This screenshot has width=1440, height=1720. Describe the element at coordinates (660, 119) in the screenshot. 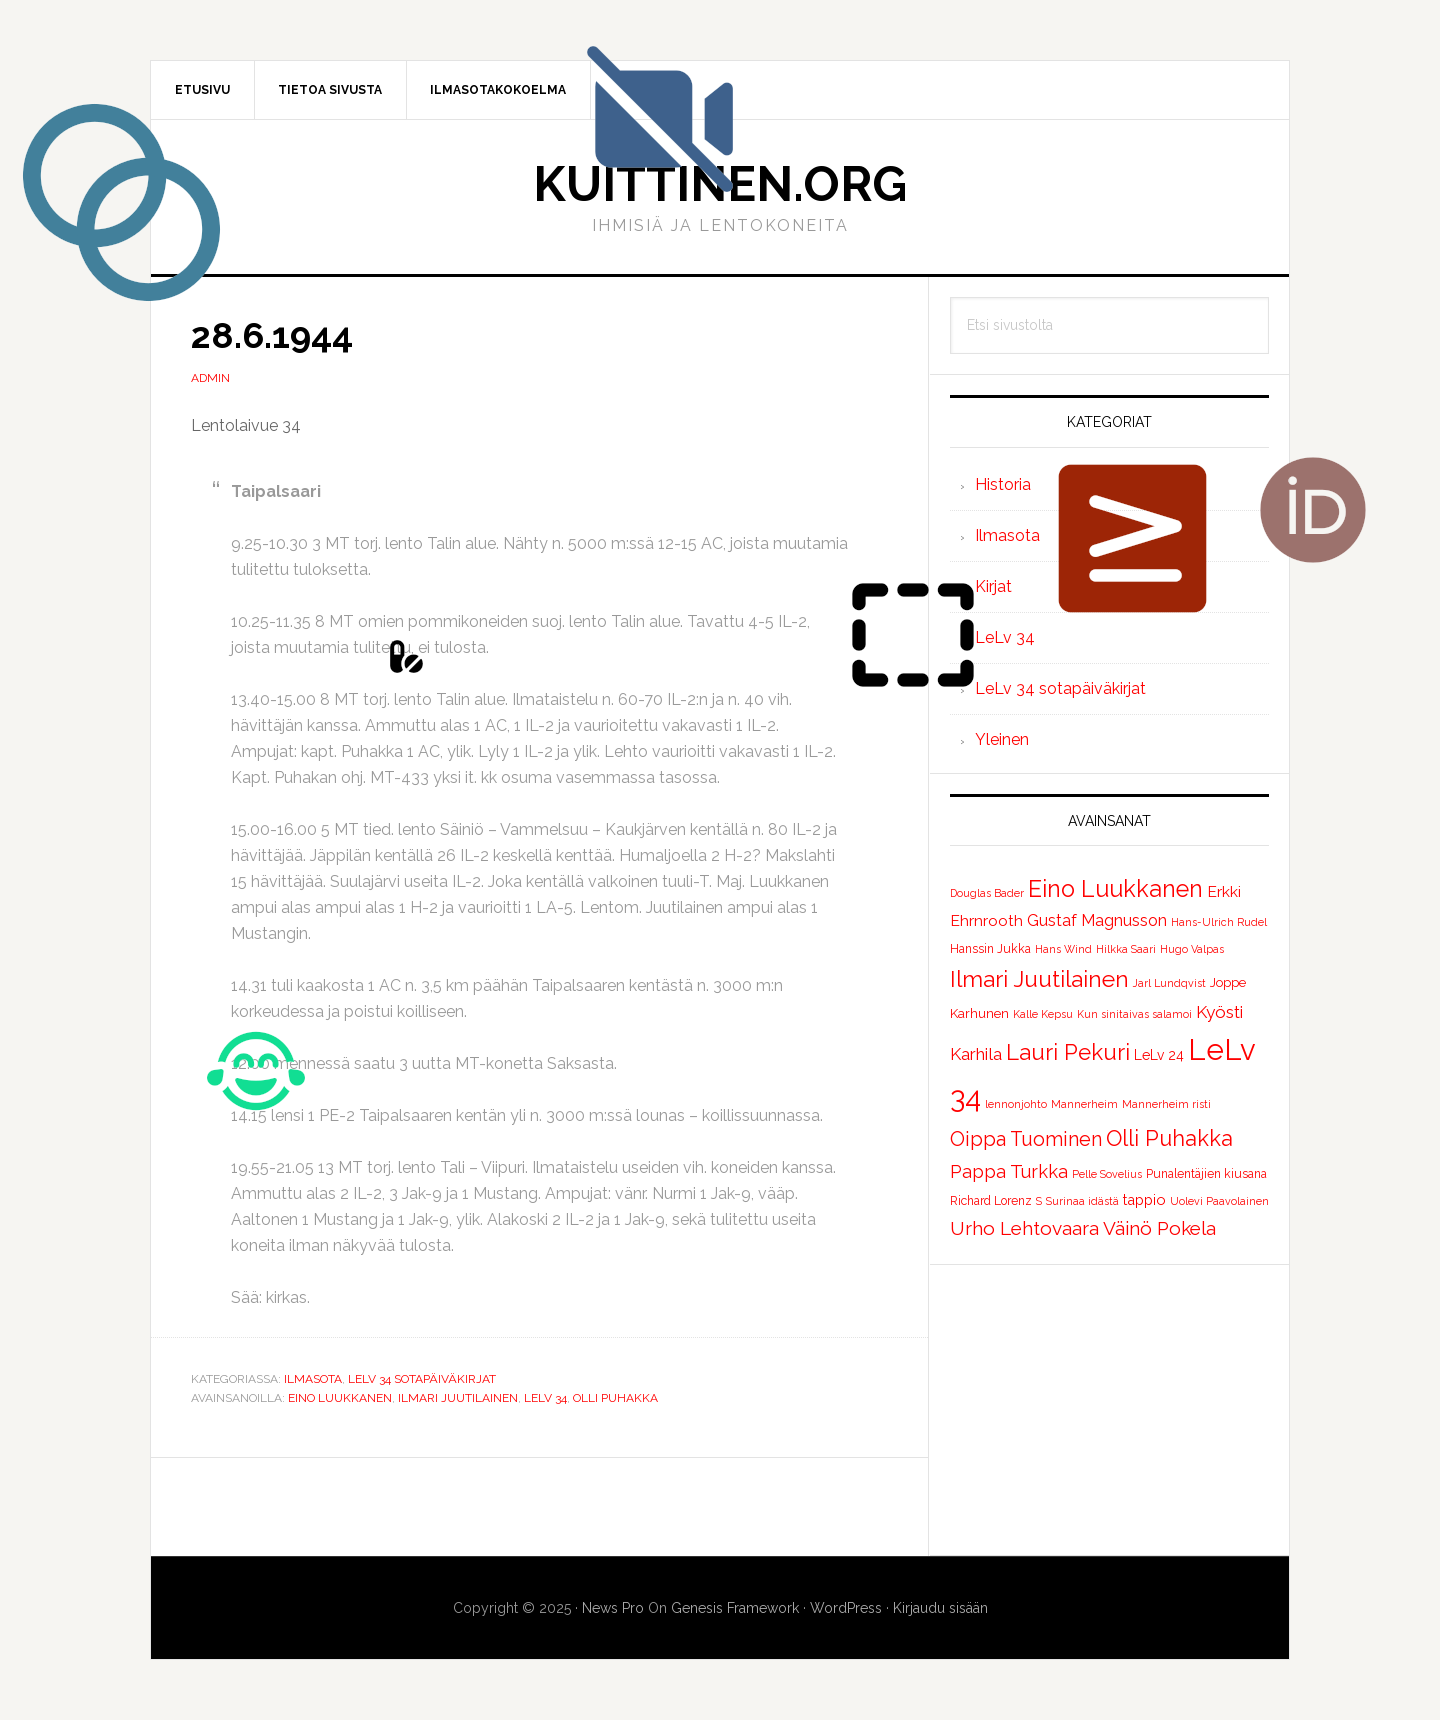

I see `turn off camera or disable video` at that location.